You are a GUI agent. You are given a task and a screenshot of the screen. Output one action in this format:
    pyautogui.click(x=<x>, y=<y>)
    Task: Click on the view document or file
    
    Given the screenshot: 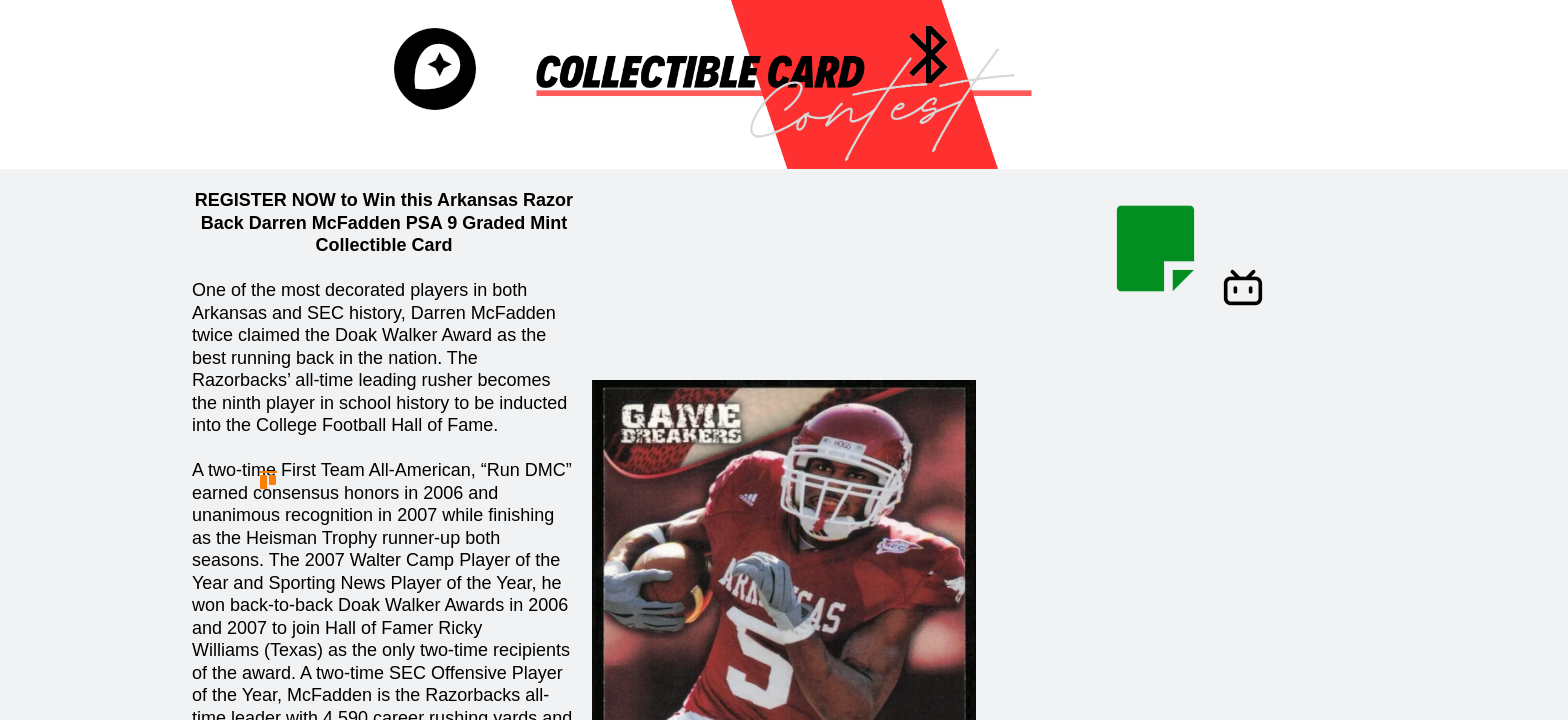 What is the action you would take?
    pyautogui.click(x=1155, y=248)
    